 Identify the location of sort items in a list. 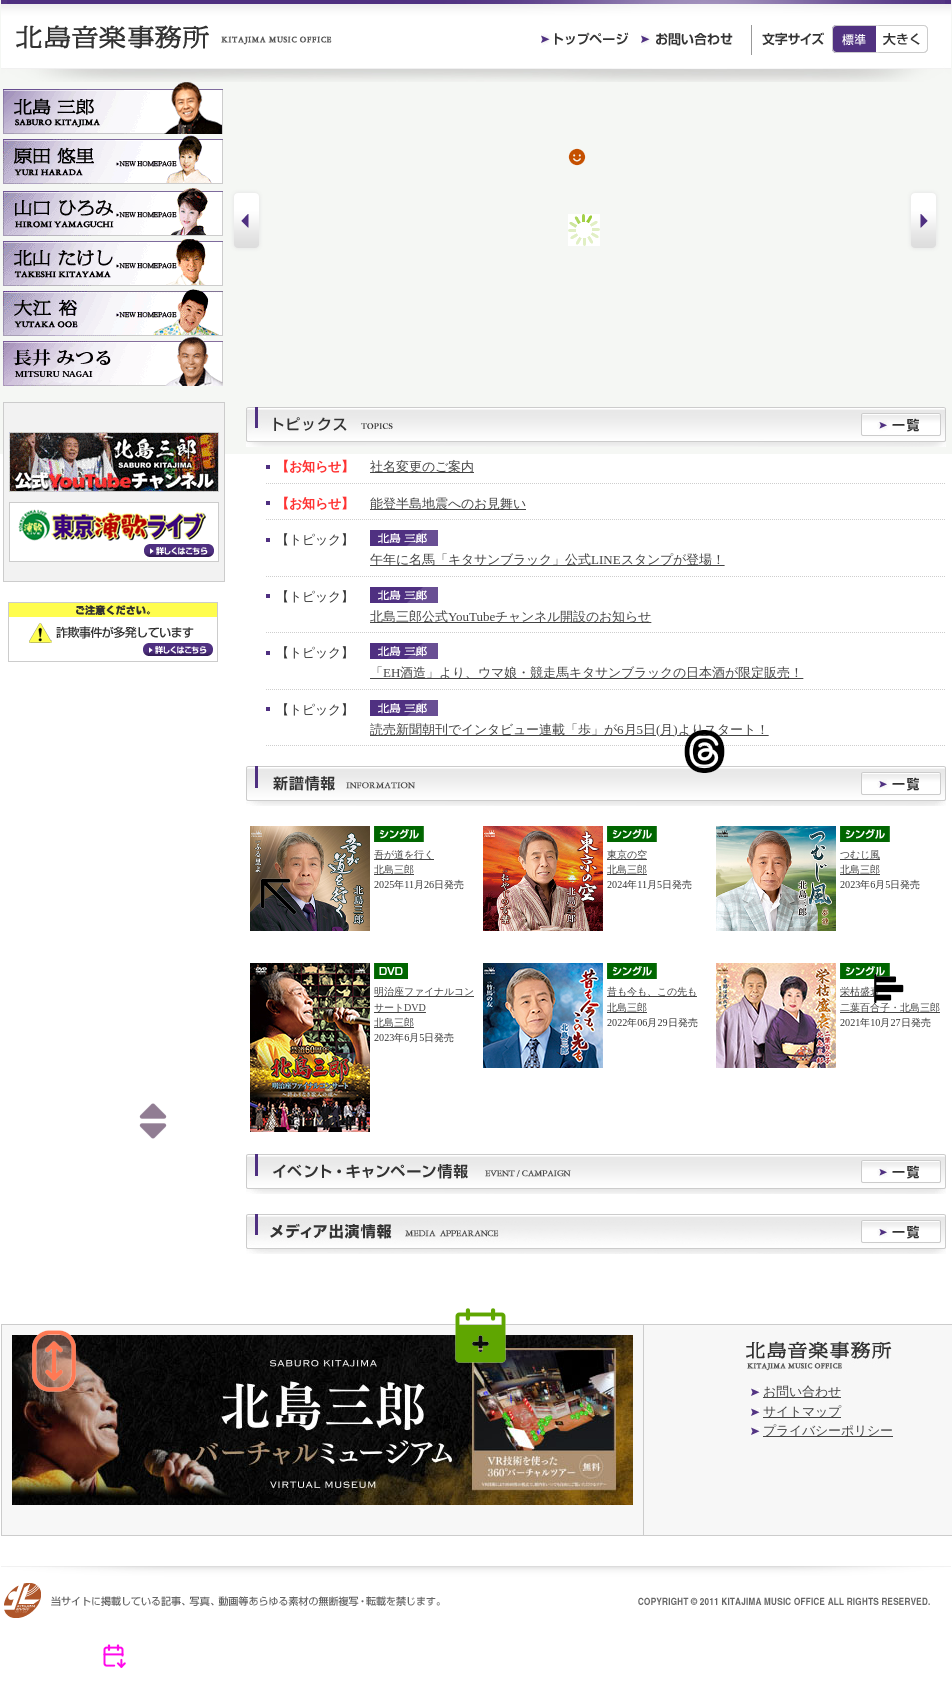
(153, 1121).